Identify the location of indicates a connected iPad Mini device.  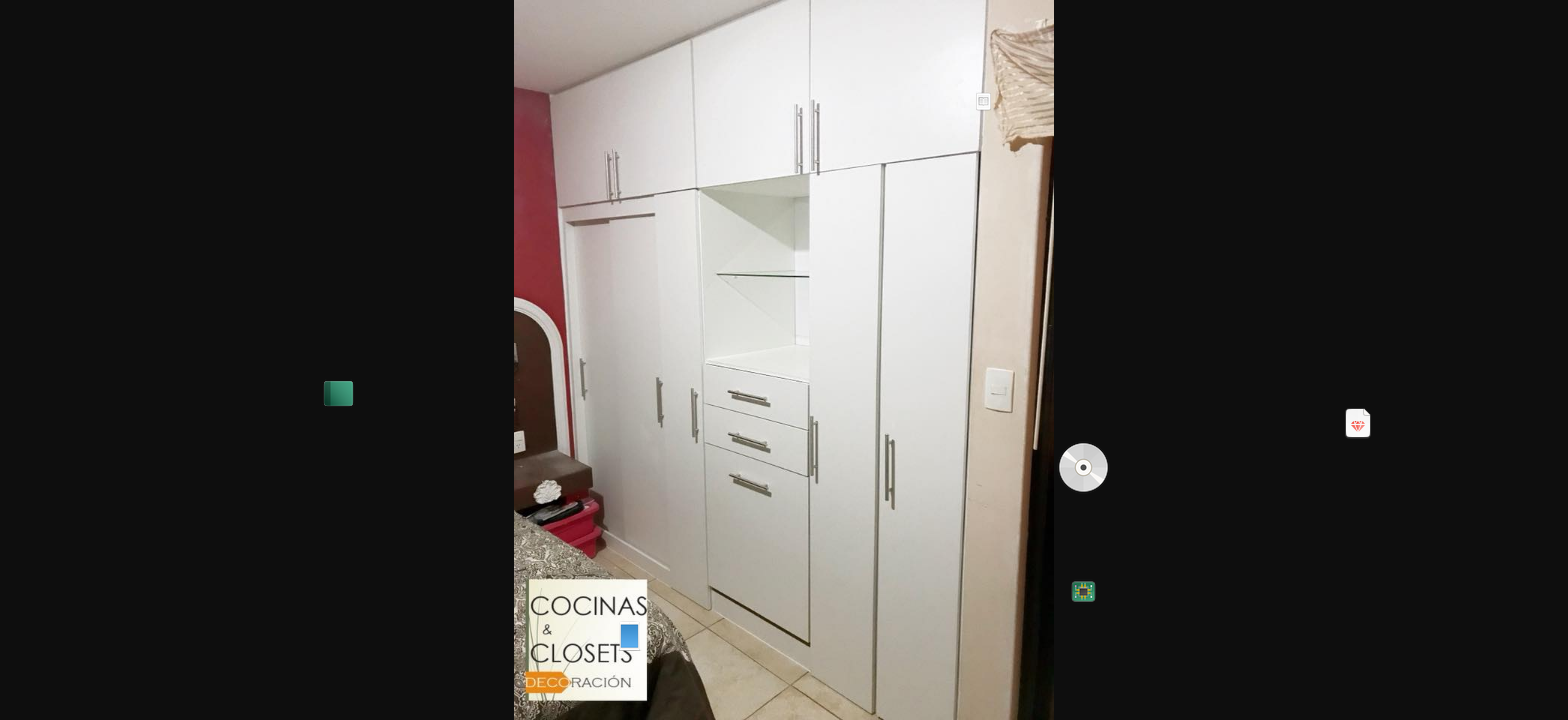
(629, 633).